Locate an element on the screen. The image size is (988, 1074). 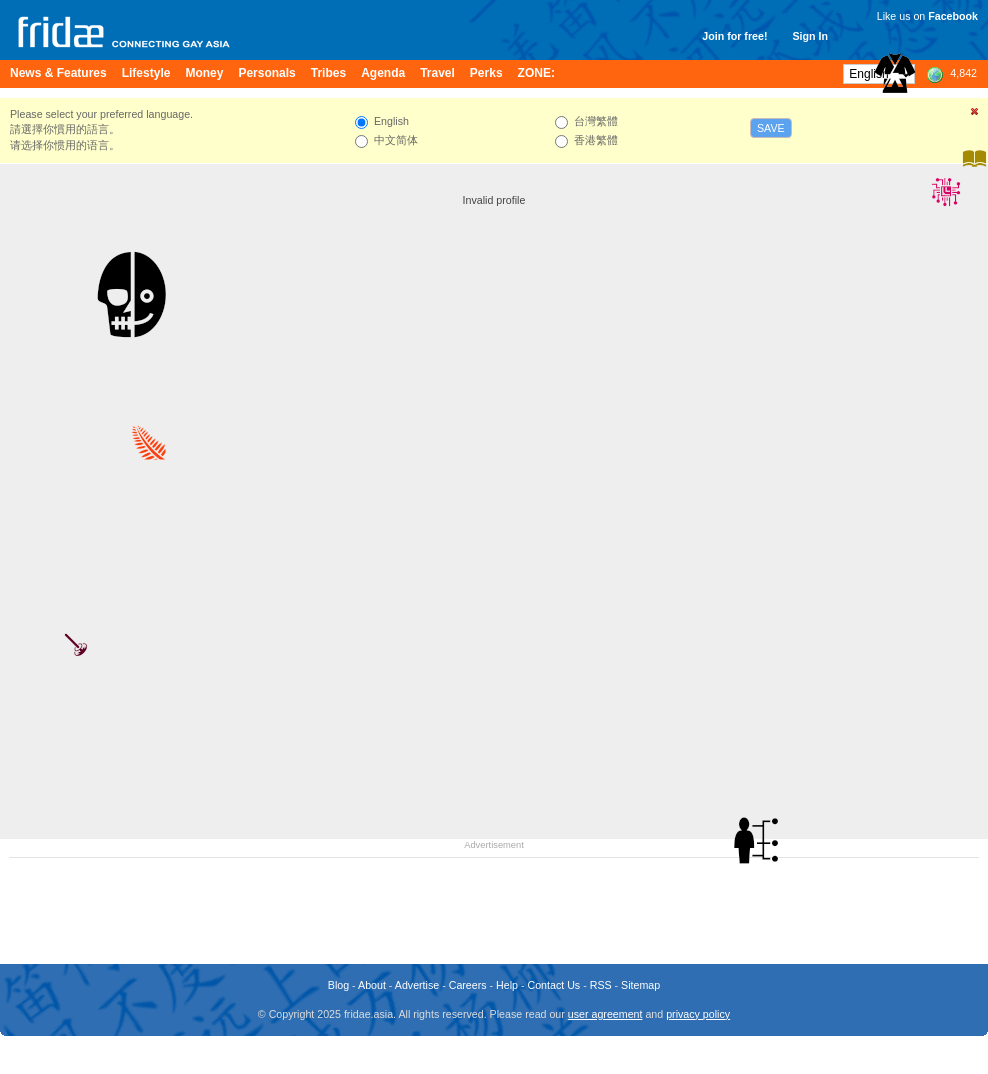
indicates a character at critically low health is located at coordinates (132, 294).